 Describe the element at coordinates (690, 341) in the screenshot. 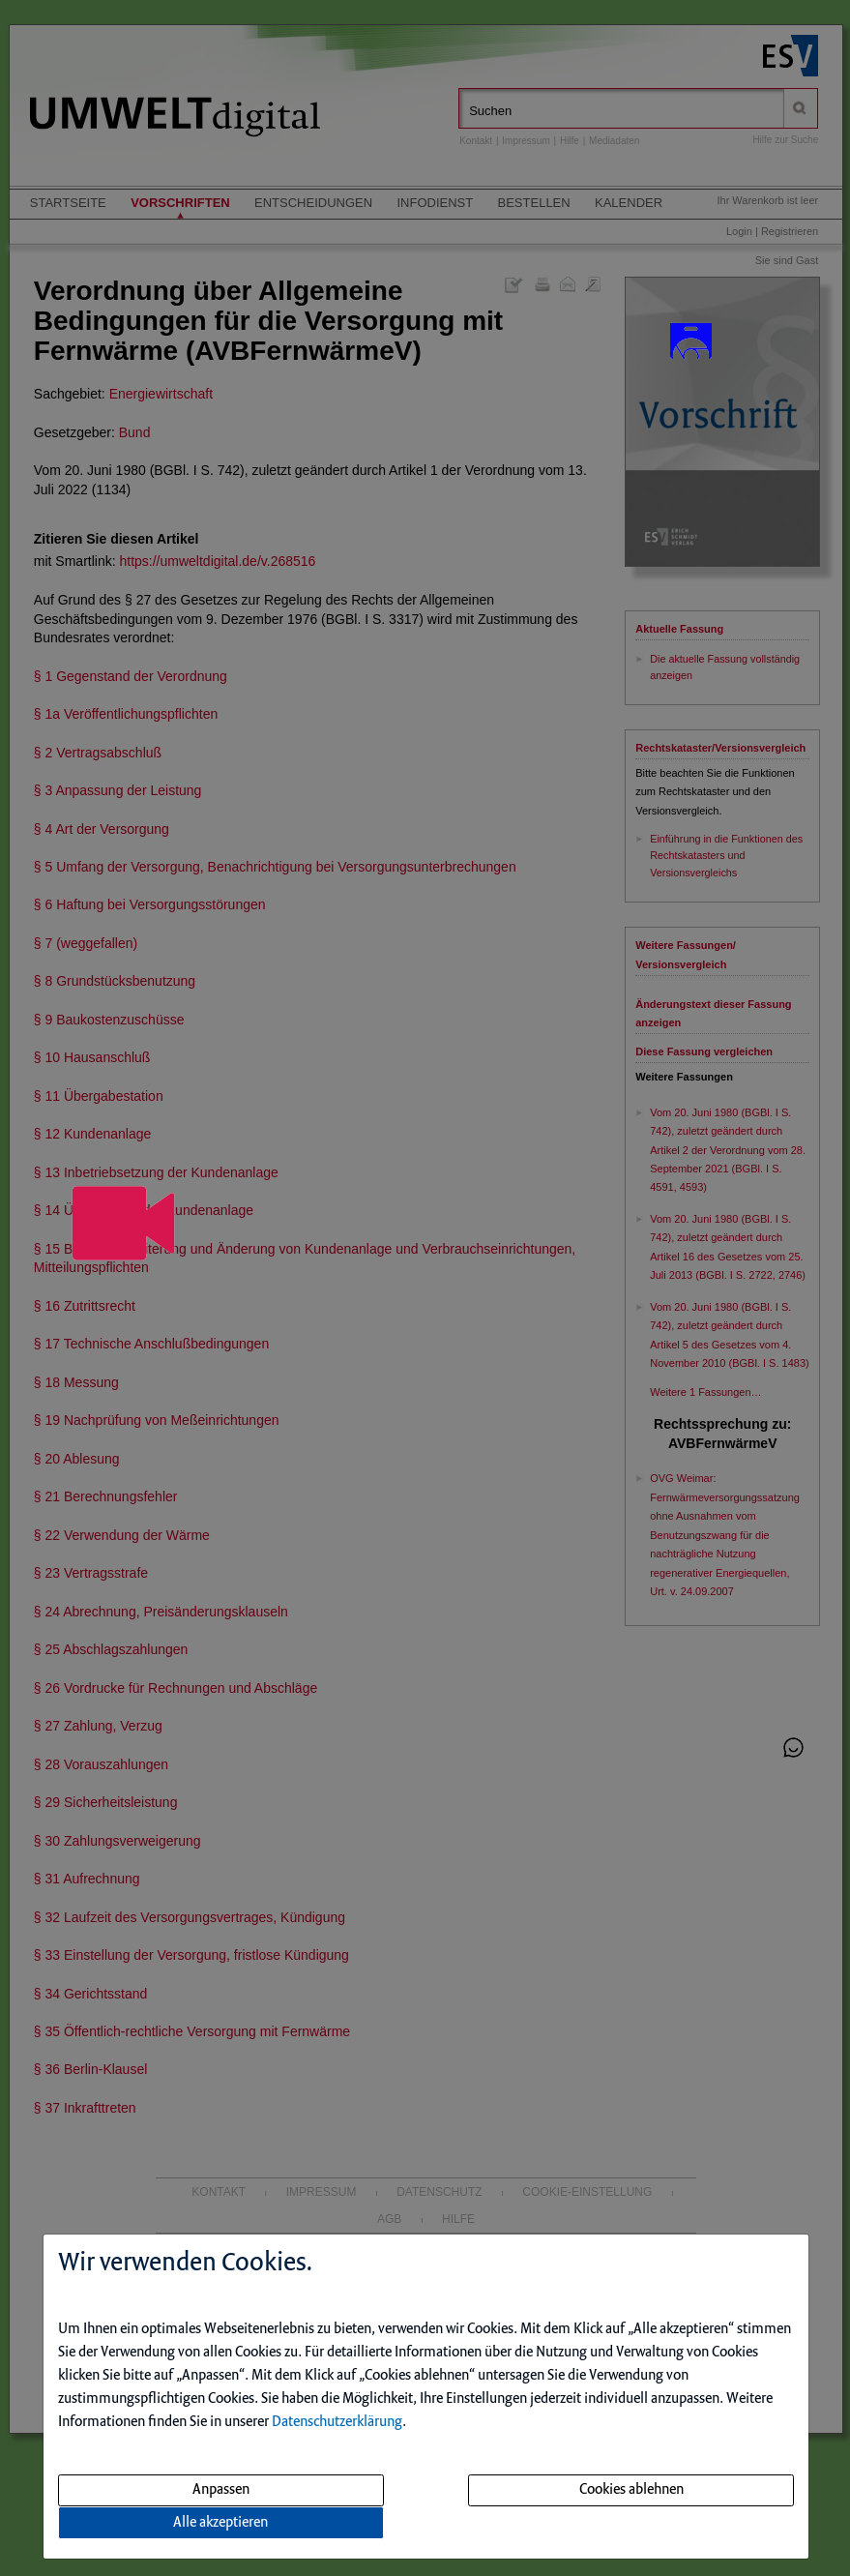

I see `open the Chrome Web Store` at that location.